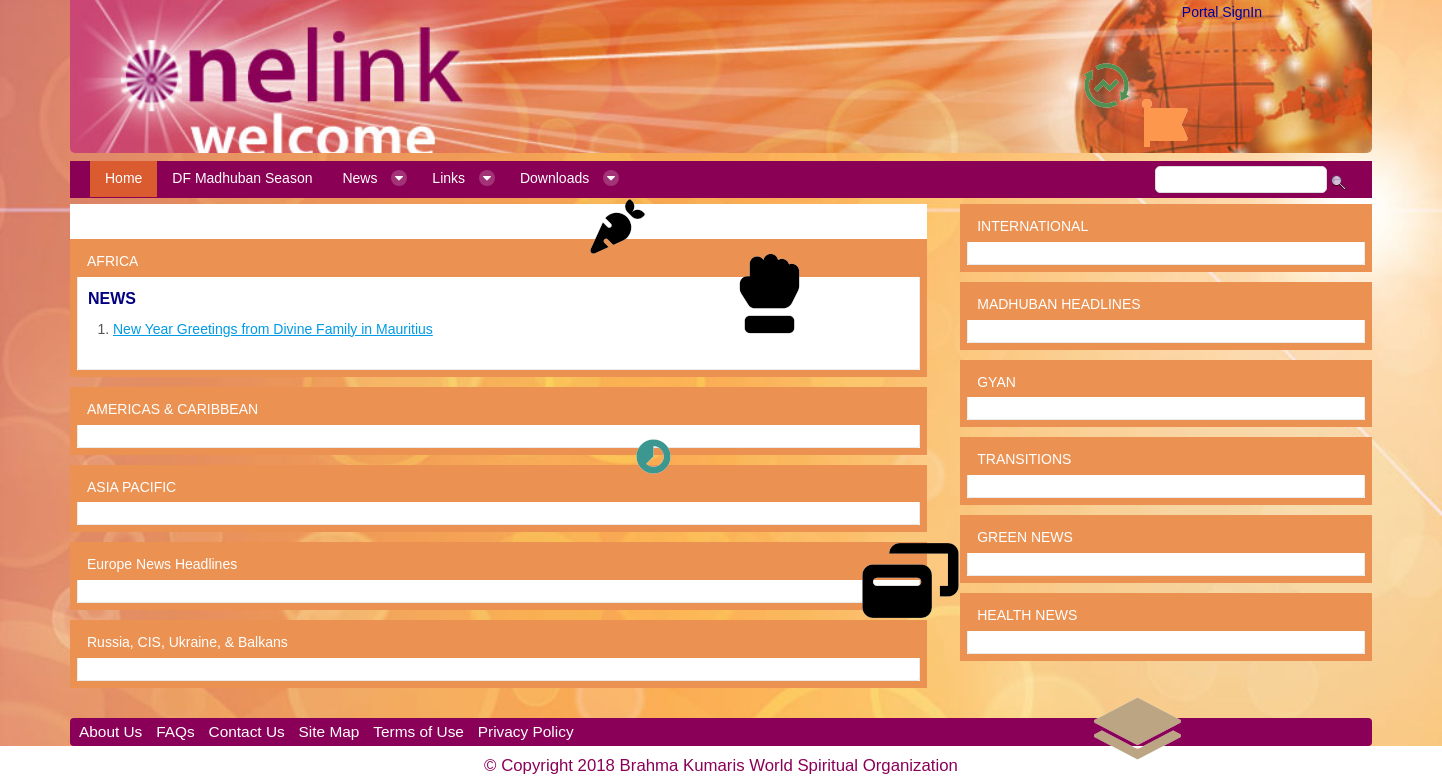 This screenshot has height=776, width=1442. I want to click on restore window to previous size, so click(910, 580).